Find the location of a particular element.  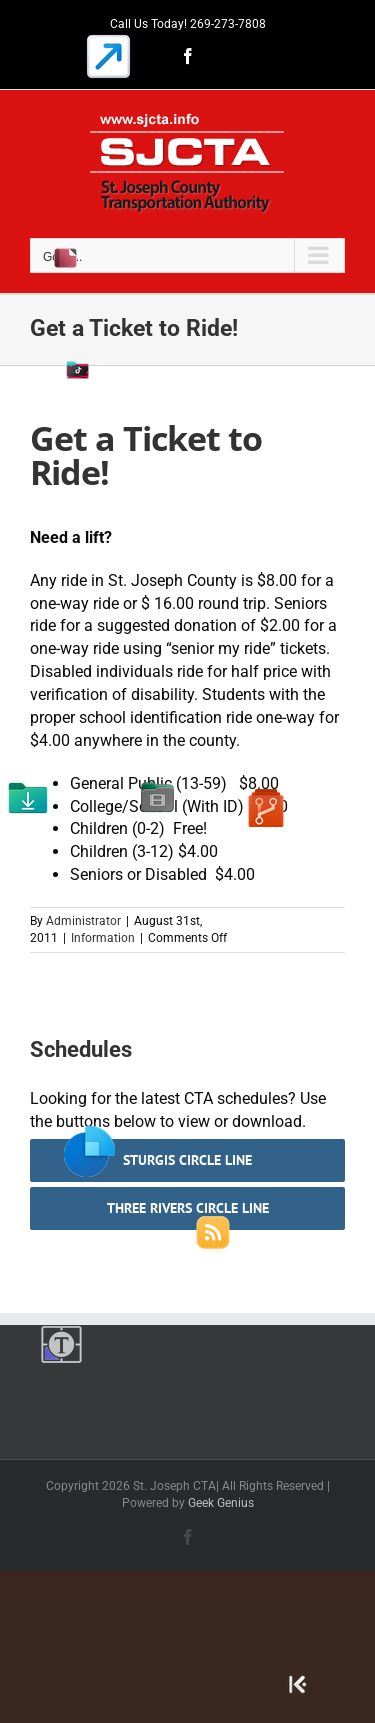

open folder containing TikTok downloads or saved videos is located at coordinates (77, 370).